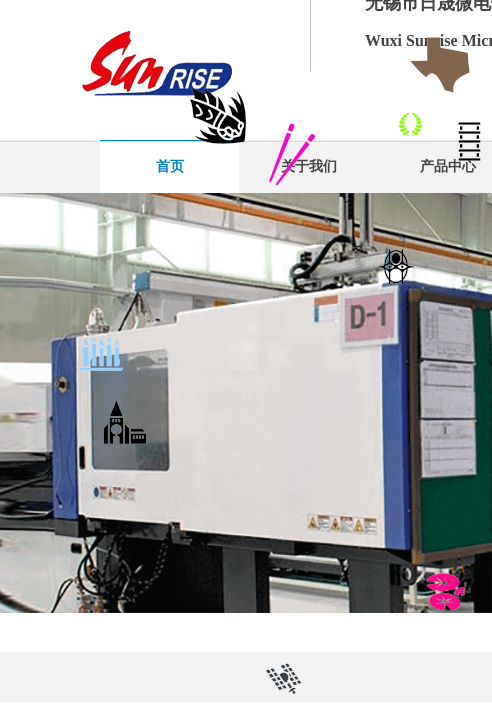 This screenshot has width=492, height=720. I want to click on browse asian cuisine or restaurants, so click(292, 155).